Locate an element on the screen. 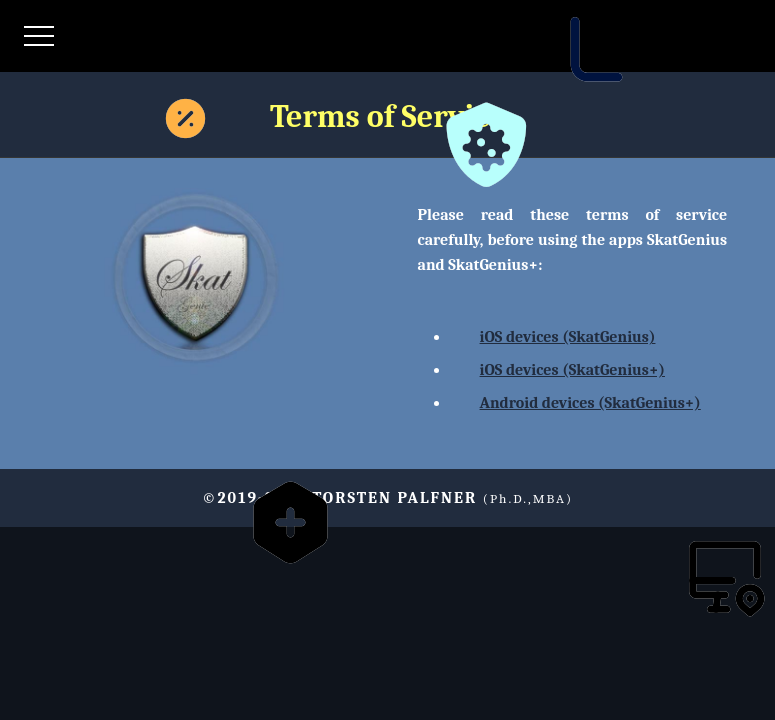 This screenshot has width=775, height=720. romanian leu currency symbol is located at coordinates (596, 51).